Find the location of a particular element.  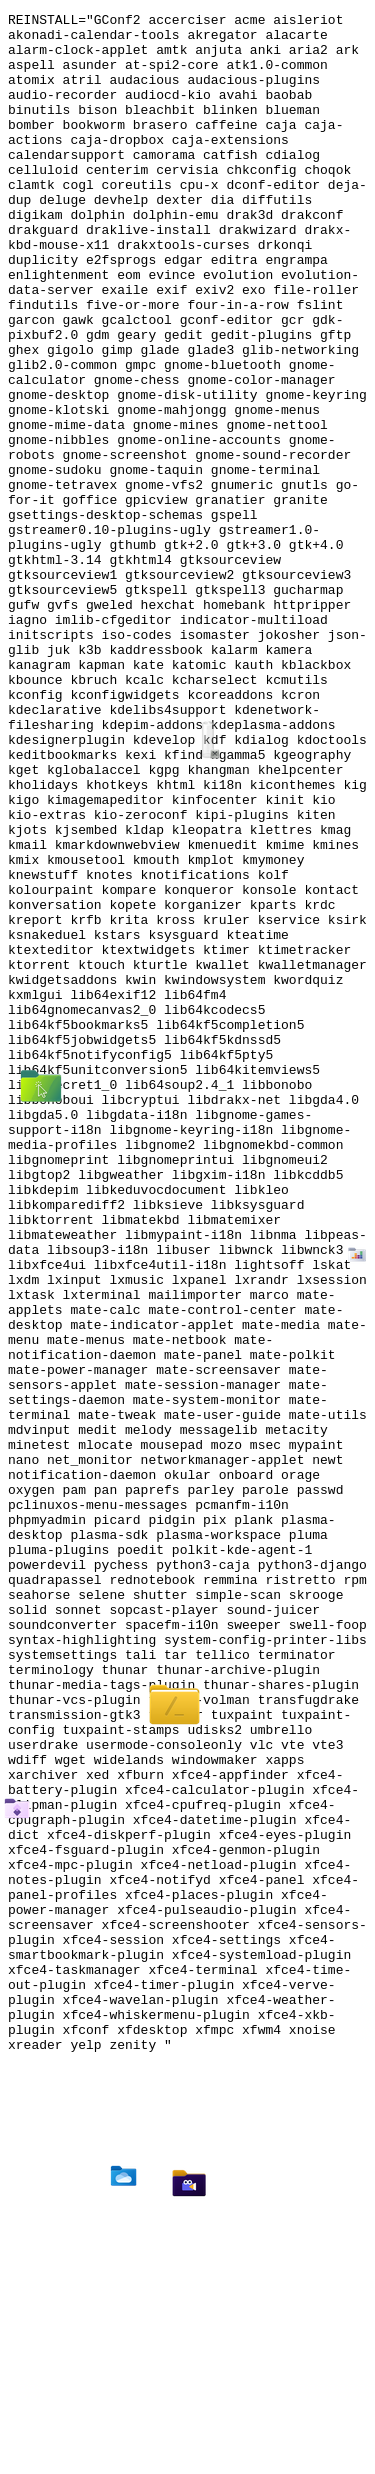

access the root directory or top-level folder is located at coordinates (174, 1704).